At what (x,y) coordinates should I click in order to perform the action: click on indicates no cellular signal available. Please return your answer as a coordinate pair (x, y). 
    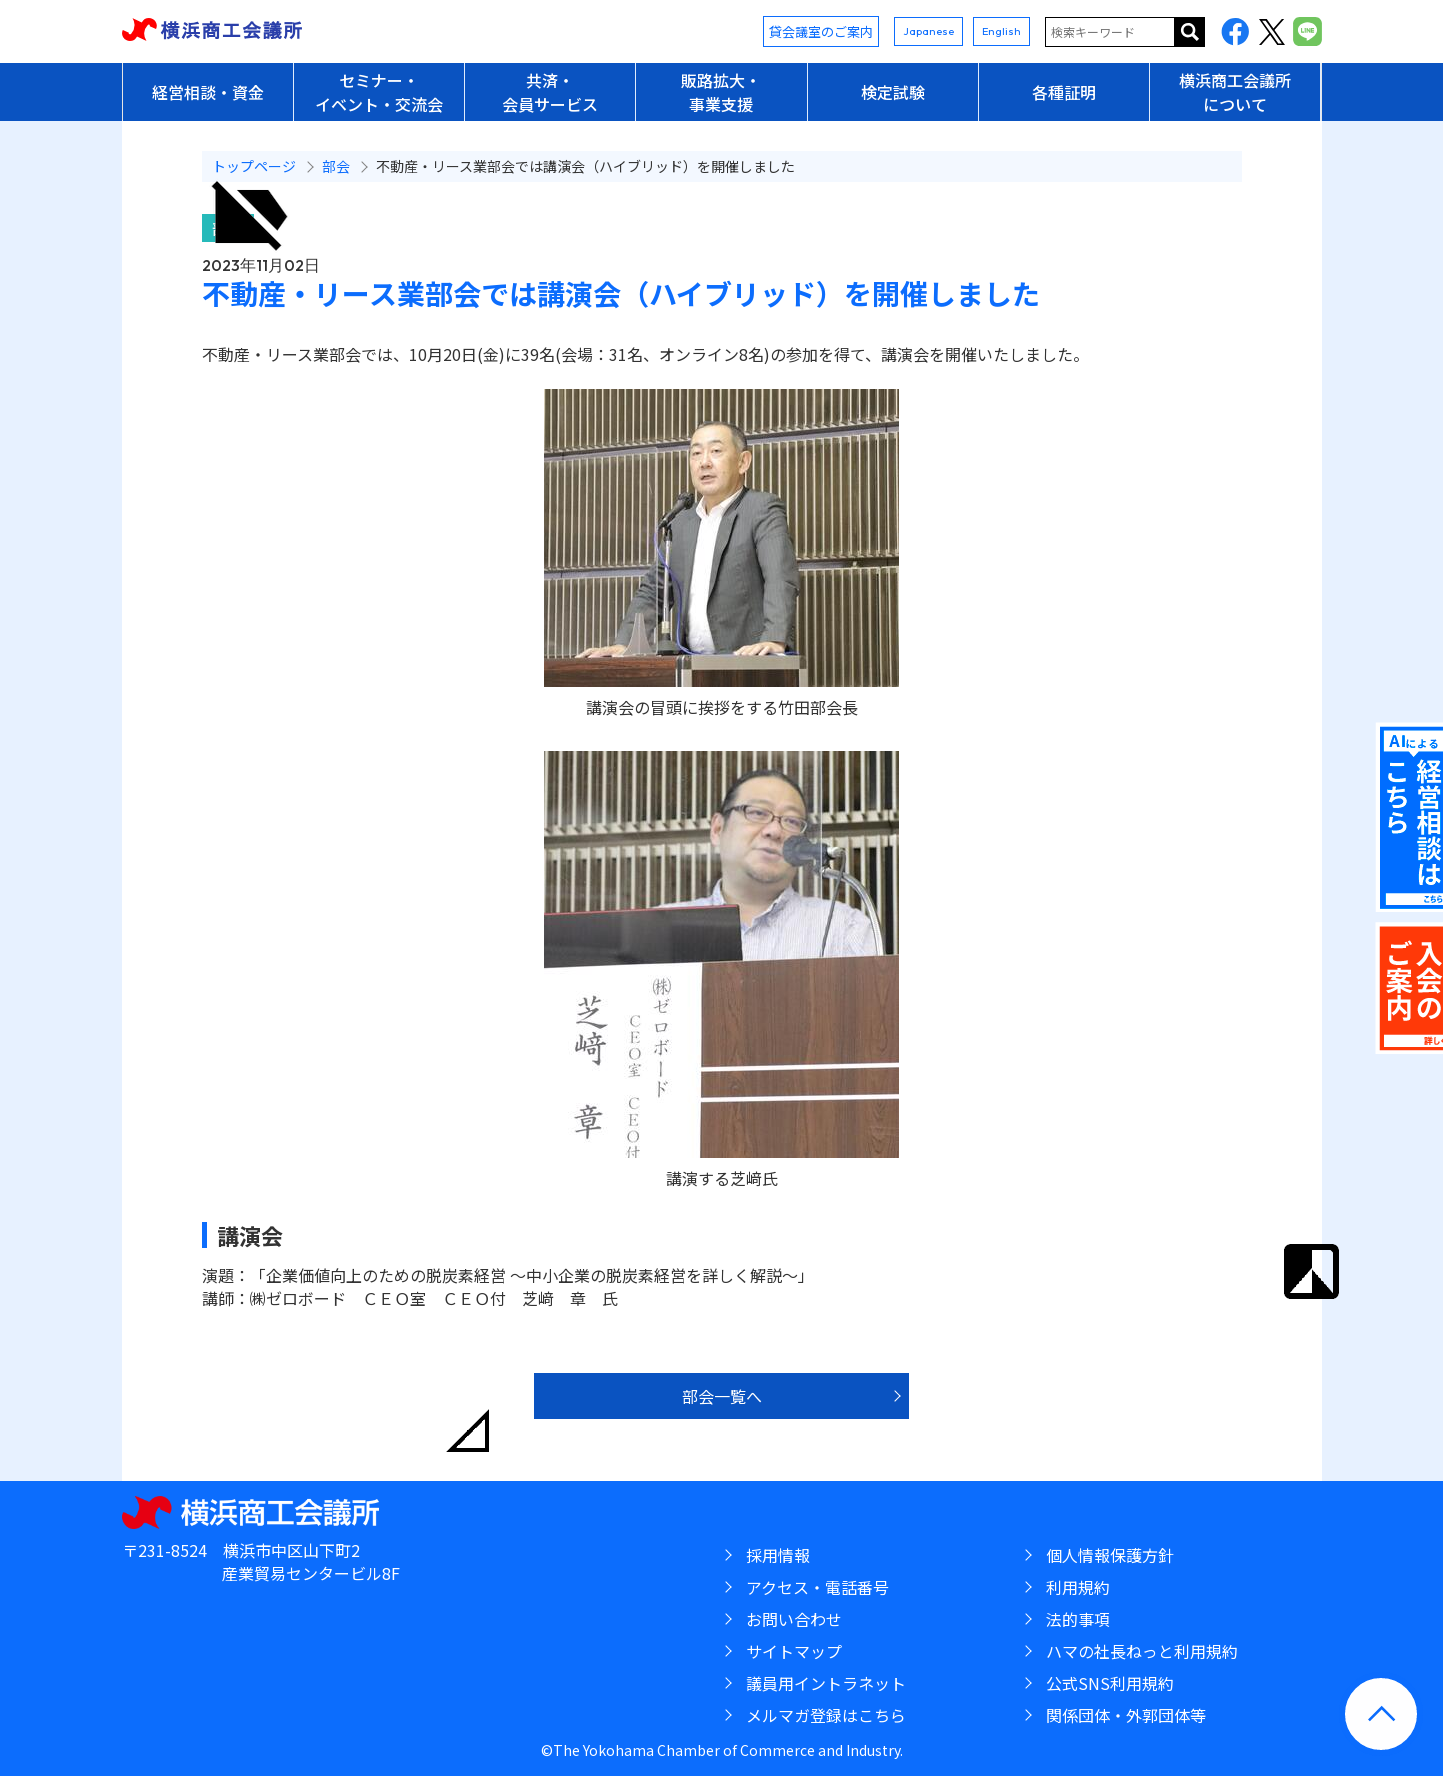
    Looking at the image, I should click on (467, 1430).